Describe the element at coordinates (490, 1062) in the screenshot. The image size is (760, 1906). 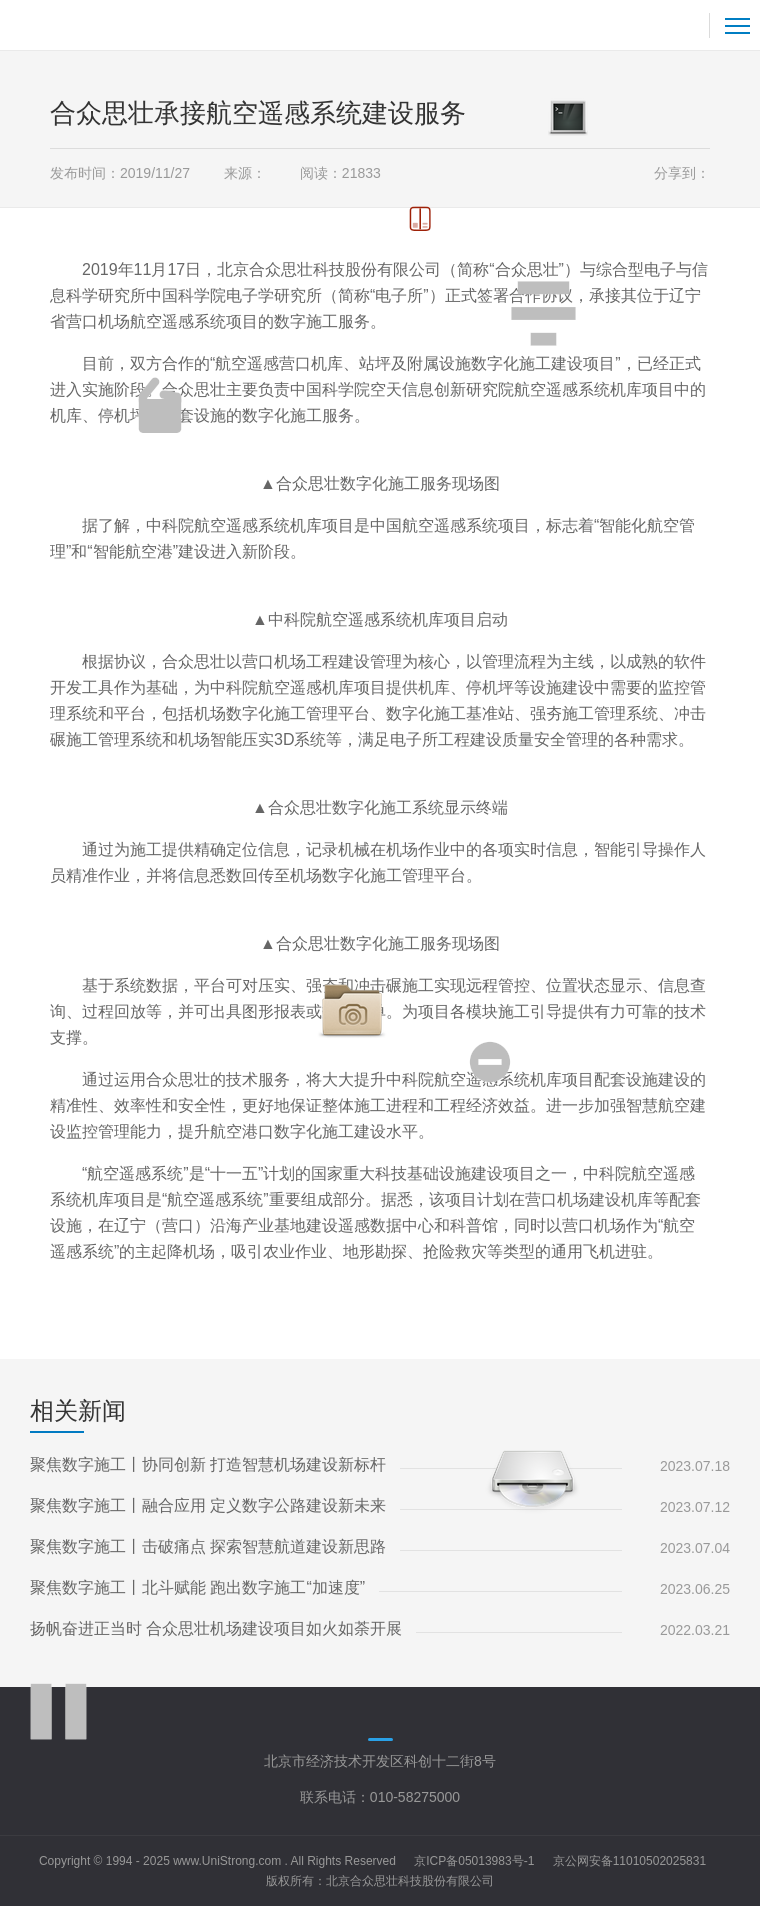
I see `indicates an error or failed action` at that location.